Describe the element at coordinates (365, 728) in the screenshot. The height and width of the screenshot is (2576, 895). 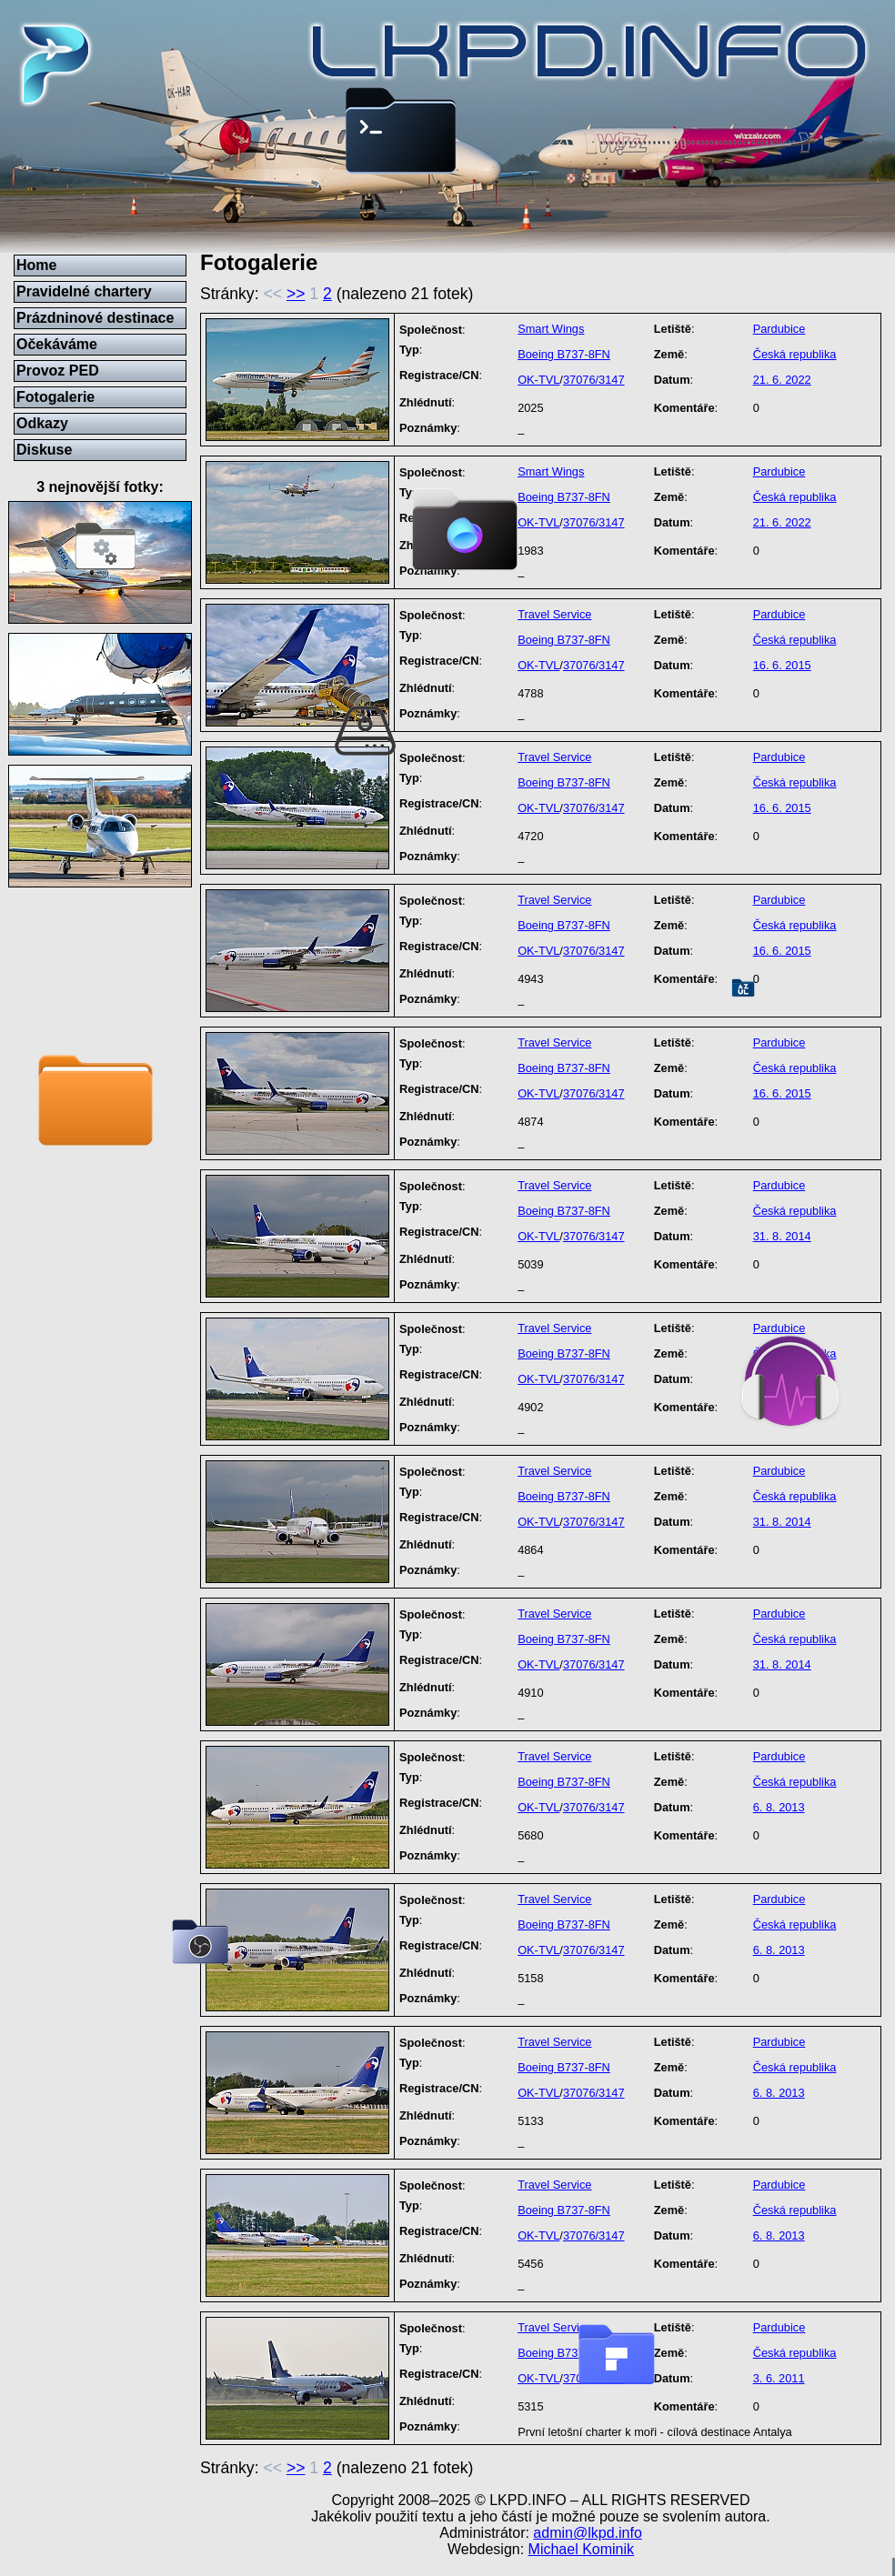
I see `indicates a firewire-connected hard drive` at that location.